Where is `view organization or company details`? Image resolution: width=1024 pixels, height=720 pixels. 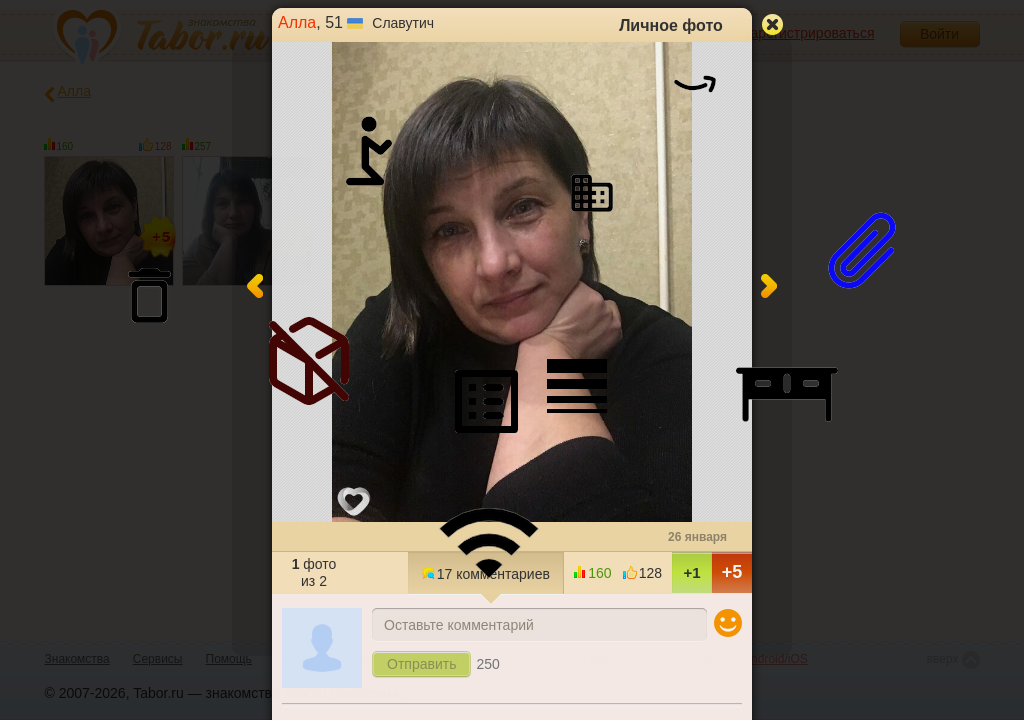 view organization or company details is located at coordinates (592, 193).